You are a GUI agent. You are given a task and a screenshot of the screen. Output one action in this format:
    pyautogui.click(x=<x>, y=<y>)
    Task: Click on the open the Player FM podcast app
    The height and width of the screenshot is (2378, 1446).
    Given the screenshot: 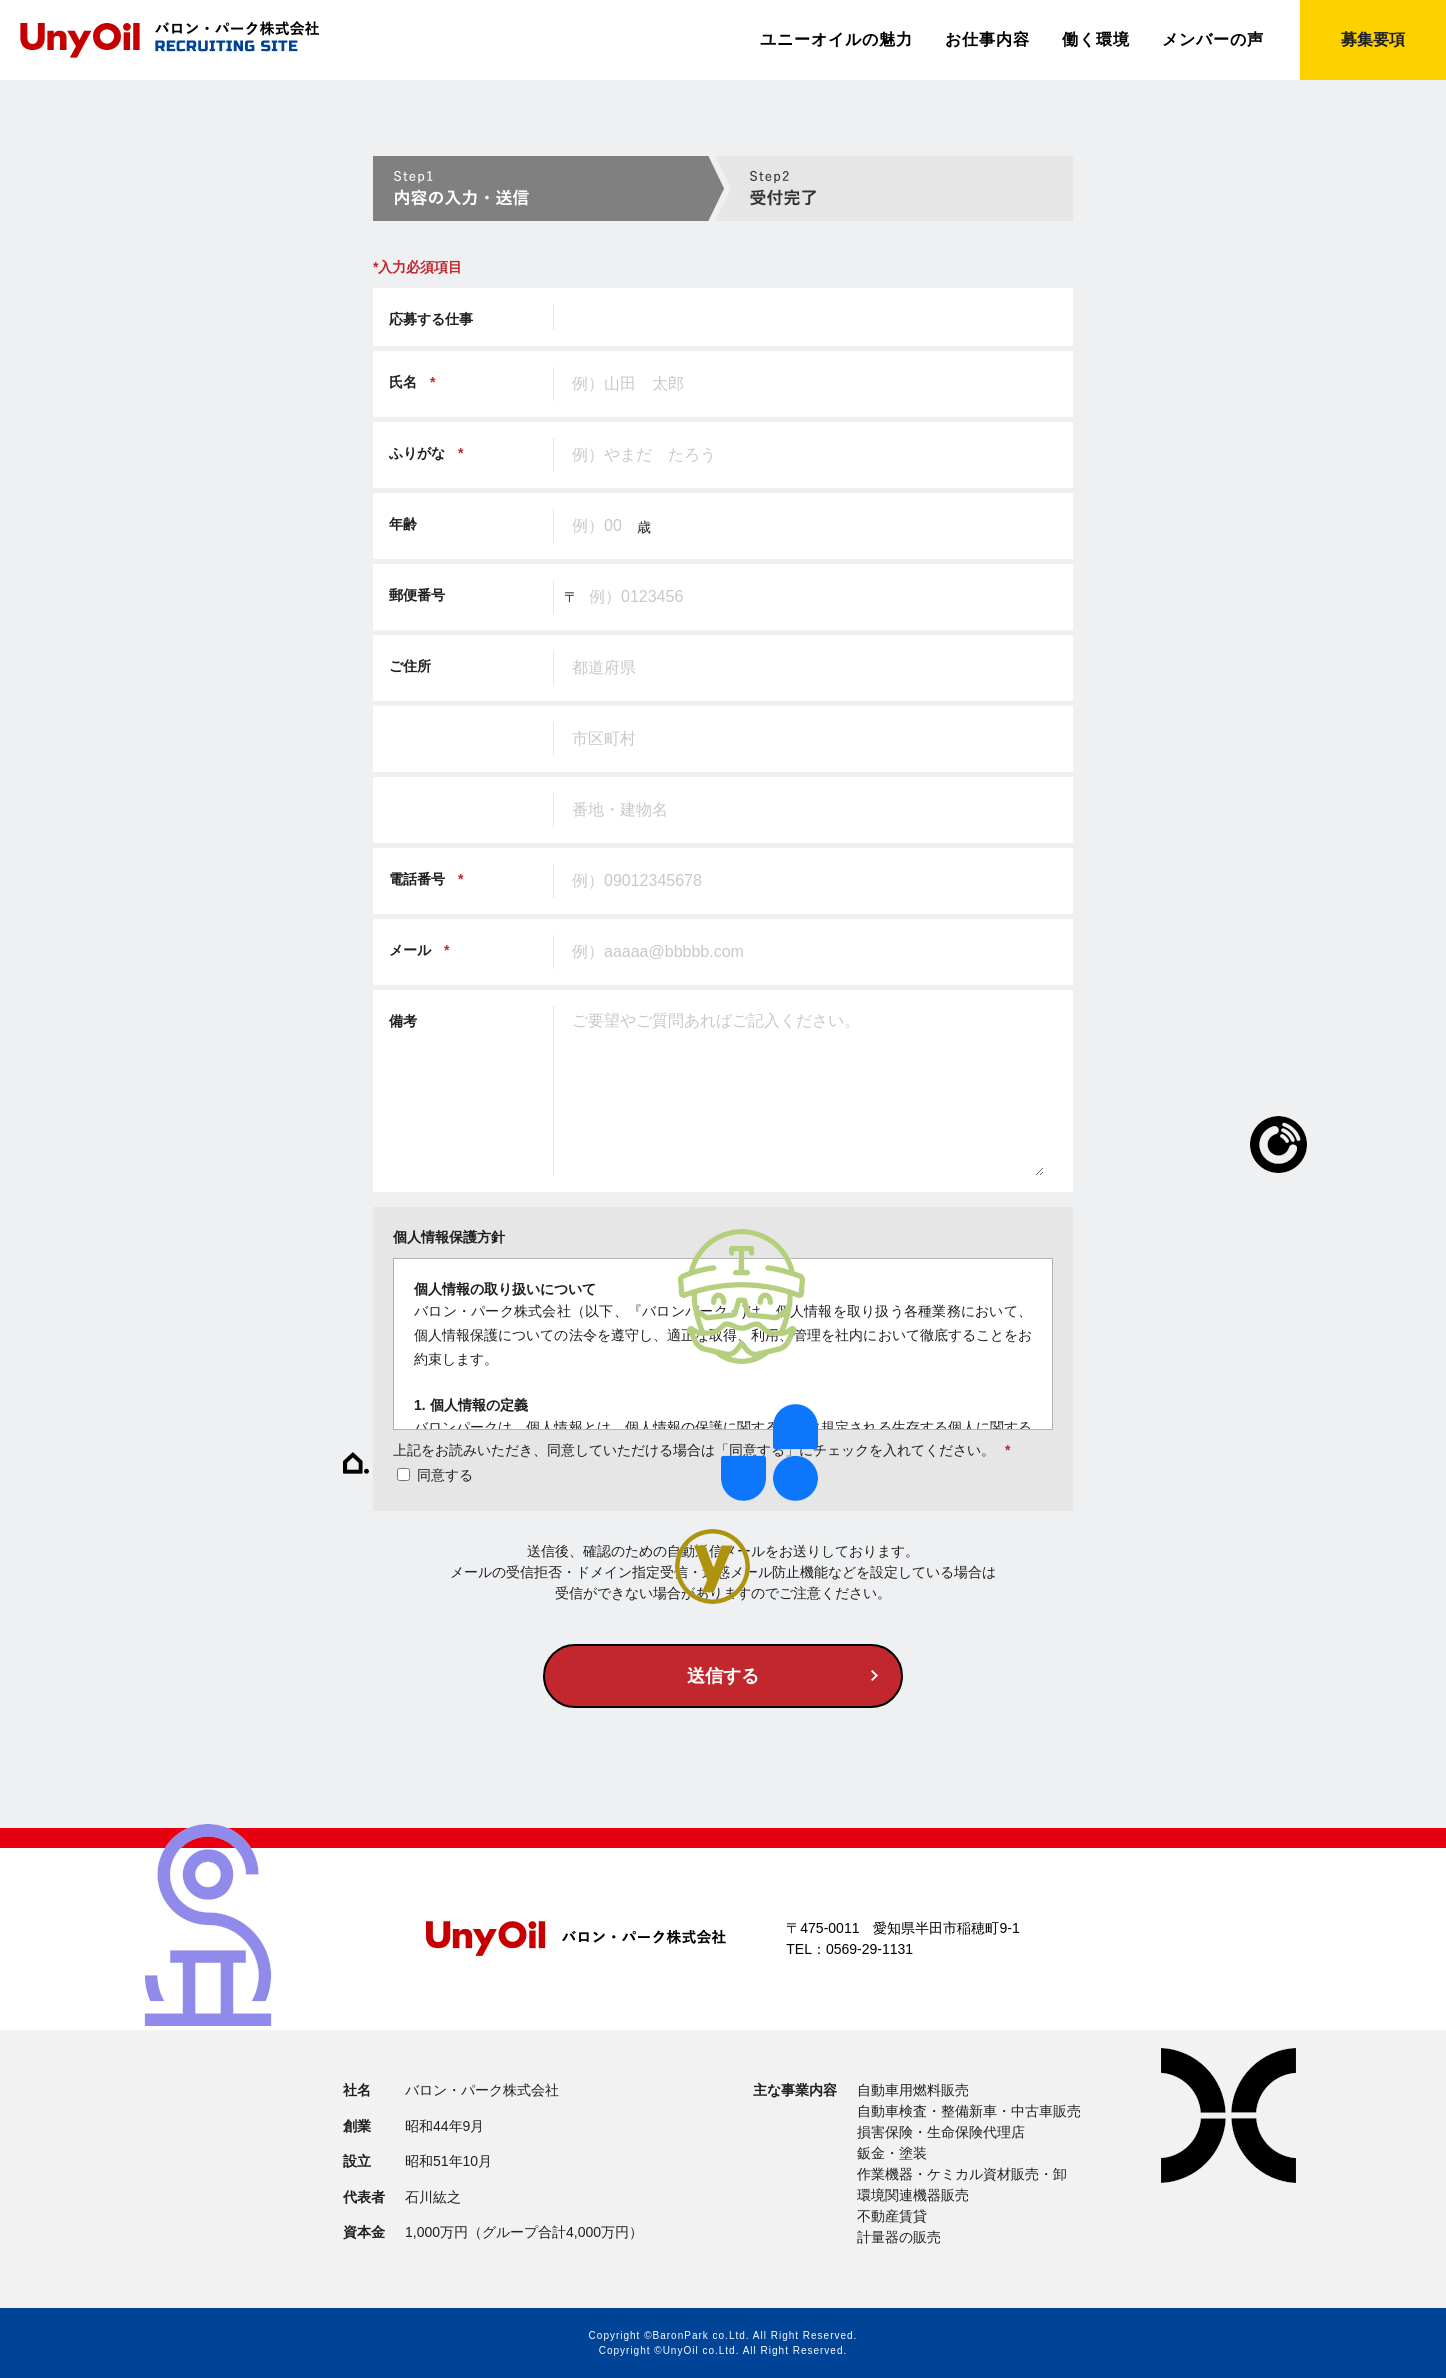 What is the action you would take?
    pyautogui.click(x=1278, y=1144)
    